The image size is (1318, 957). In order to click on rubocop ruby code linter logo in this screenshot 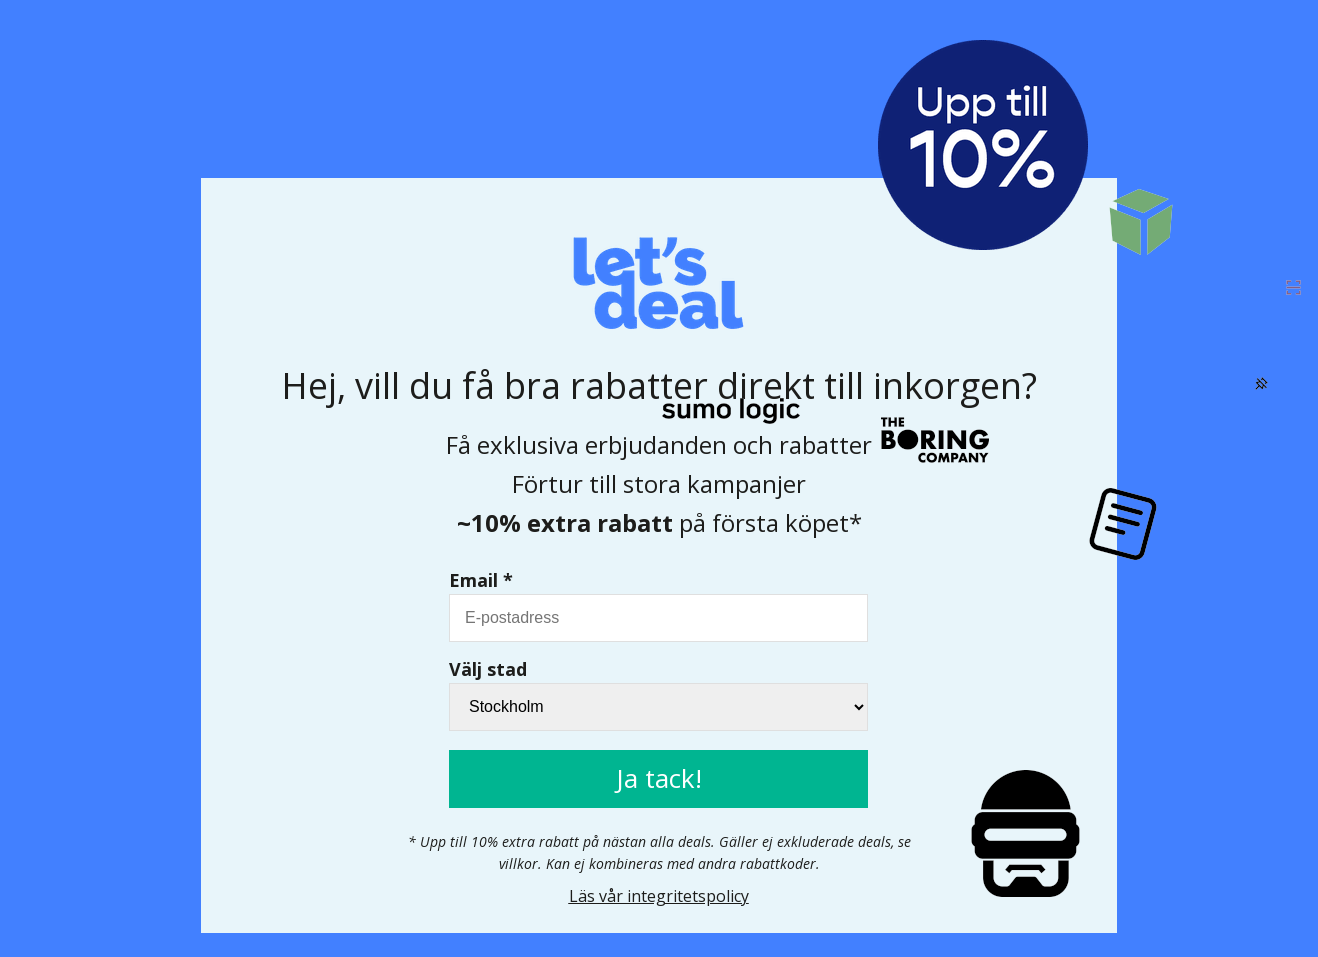, I will do `click(1025, 833)`.